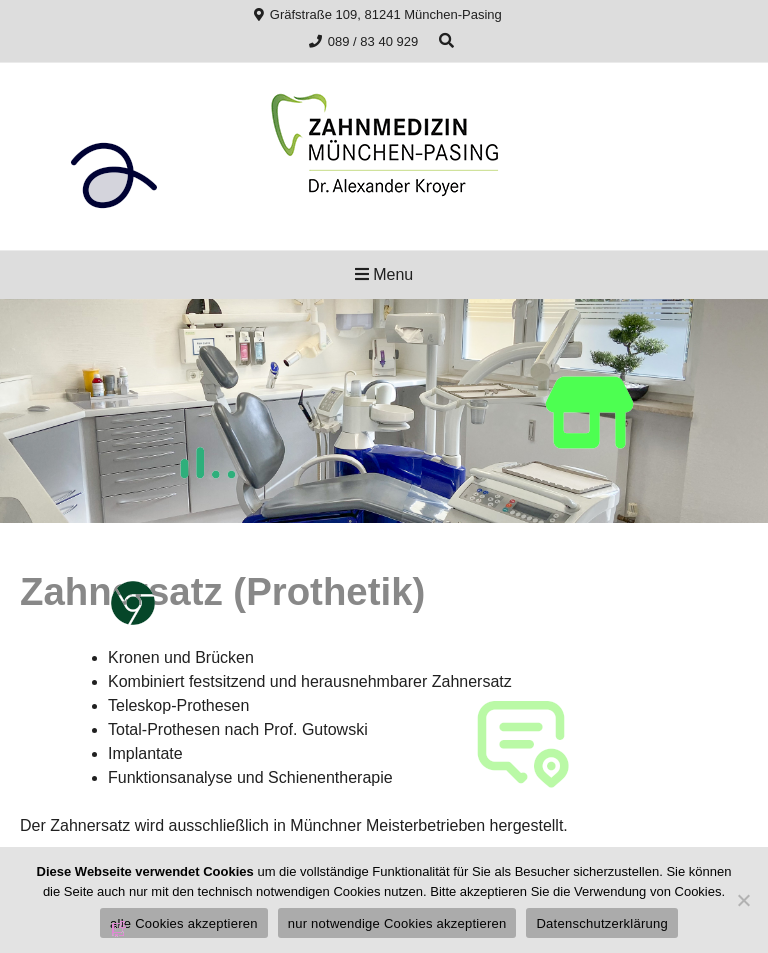 This screenshot has width=768, height=953. Describe the element at coordinates (118, 929) in the screenshot. I see `pin a repository to your profile or dashboard` at that location.